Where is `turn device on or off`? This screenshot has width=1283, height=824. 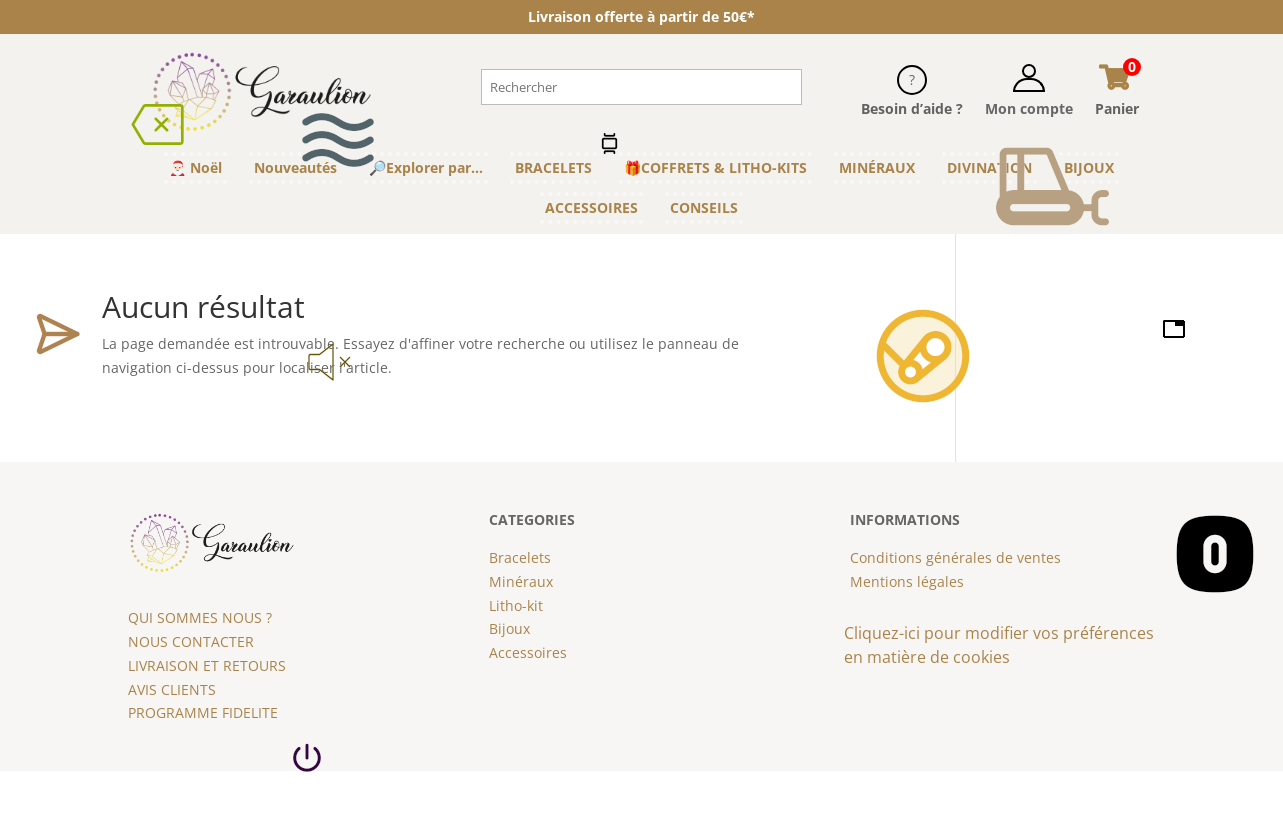 turn device on or off is located at coordinates (307, 758).